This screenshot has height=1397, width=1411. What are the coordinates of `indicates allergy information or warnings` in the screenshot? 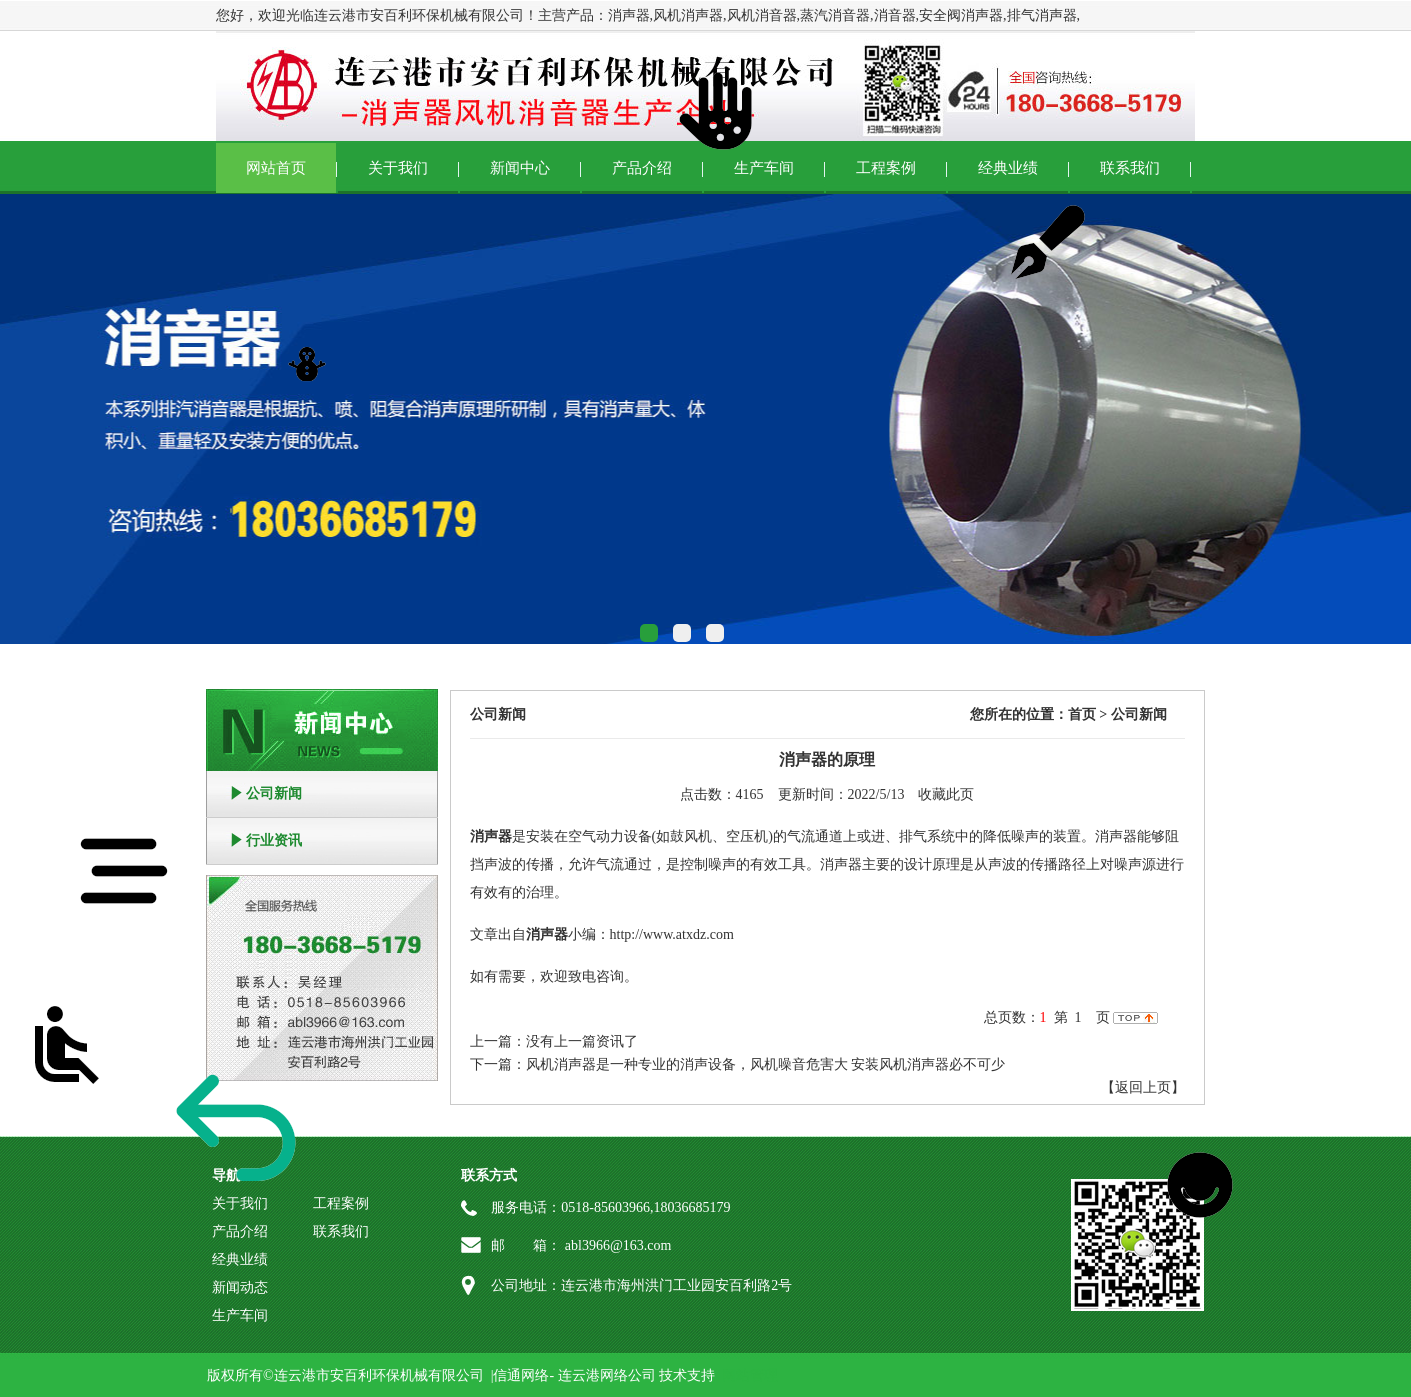 It's located at (718, 111).